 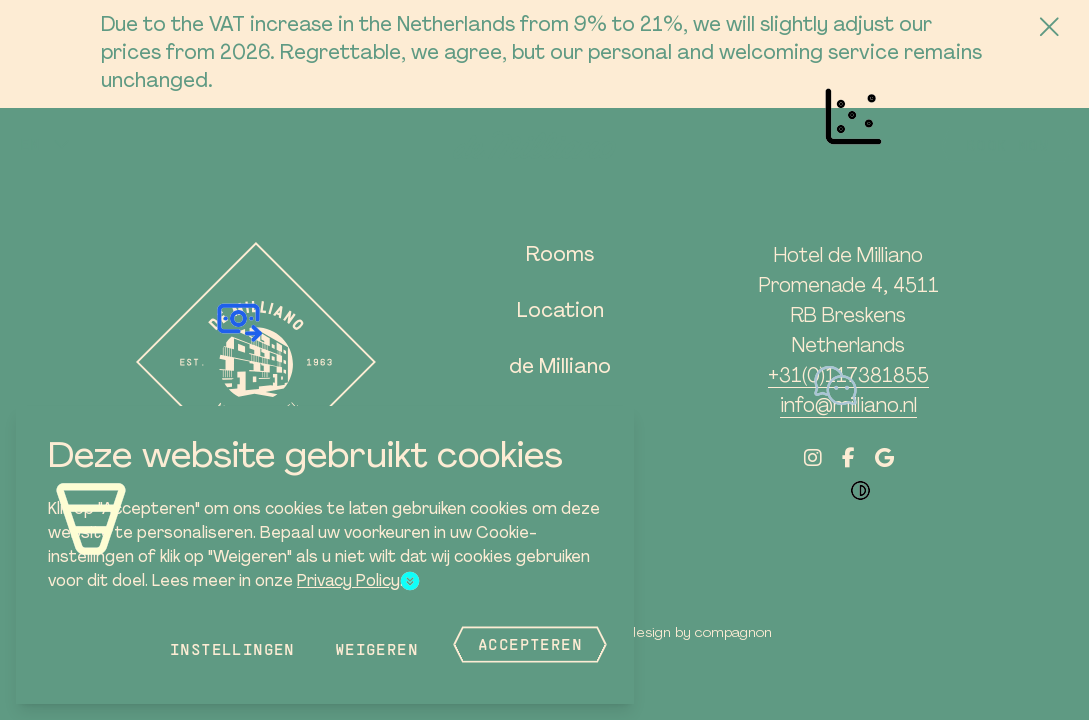 What do you see at coordinates (91, 519) in the screenshot?
I see `view sales funnel analytics` at bounding box center [91, 519].